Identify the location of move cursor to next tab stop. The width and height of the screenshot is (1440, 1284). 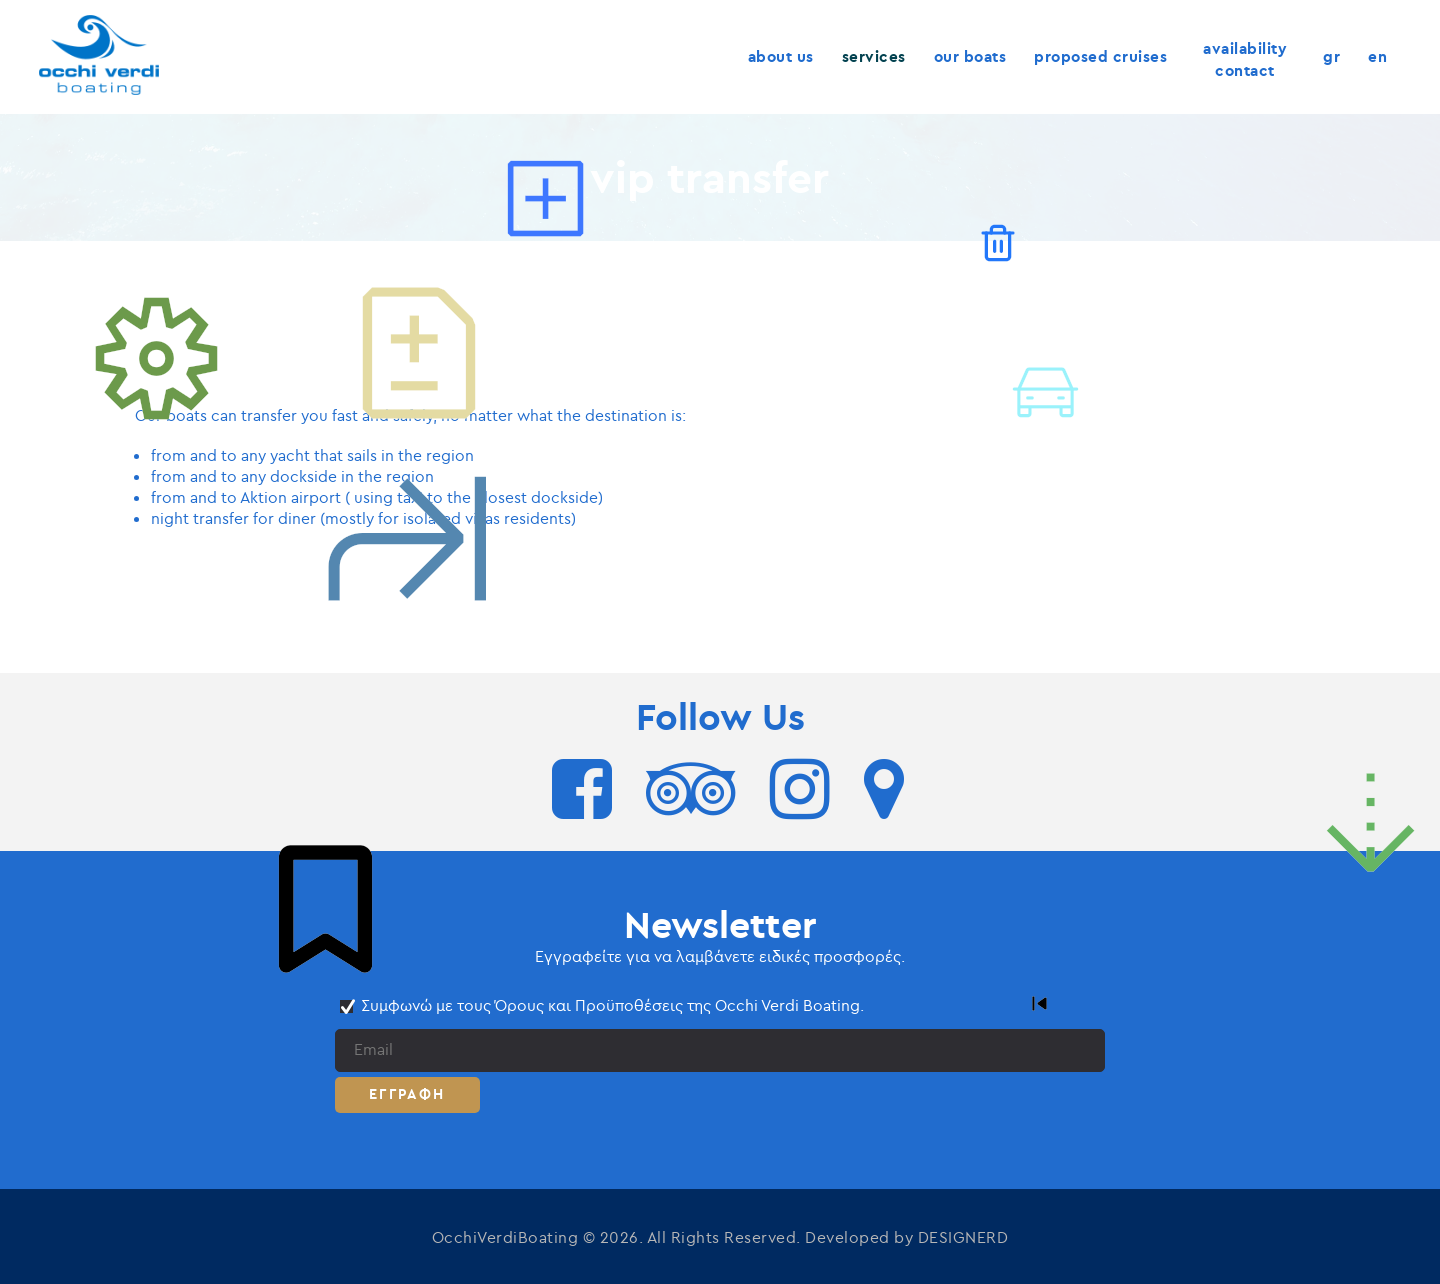
(396, 533).